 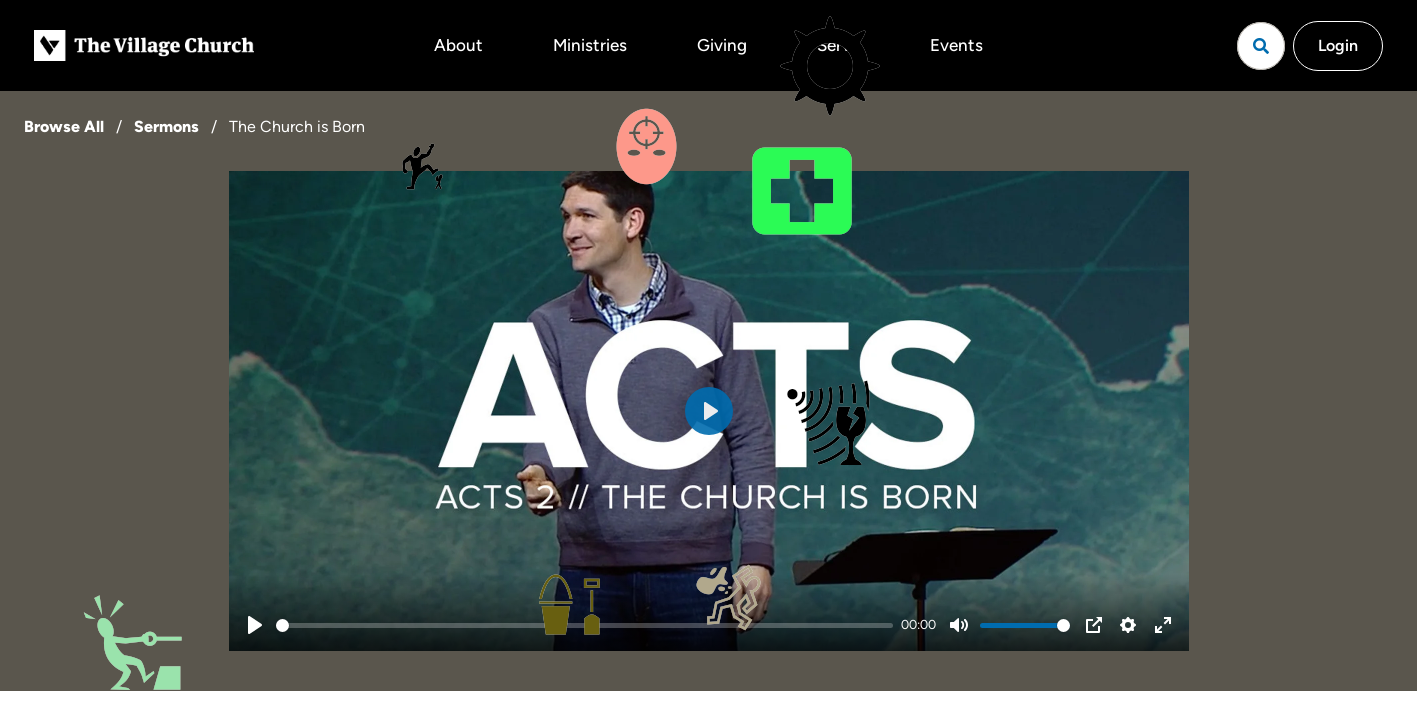 I want to click on pull or drag an object, so click(x=133, y=639).